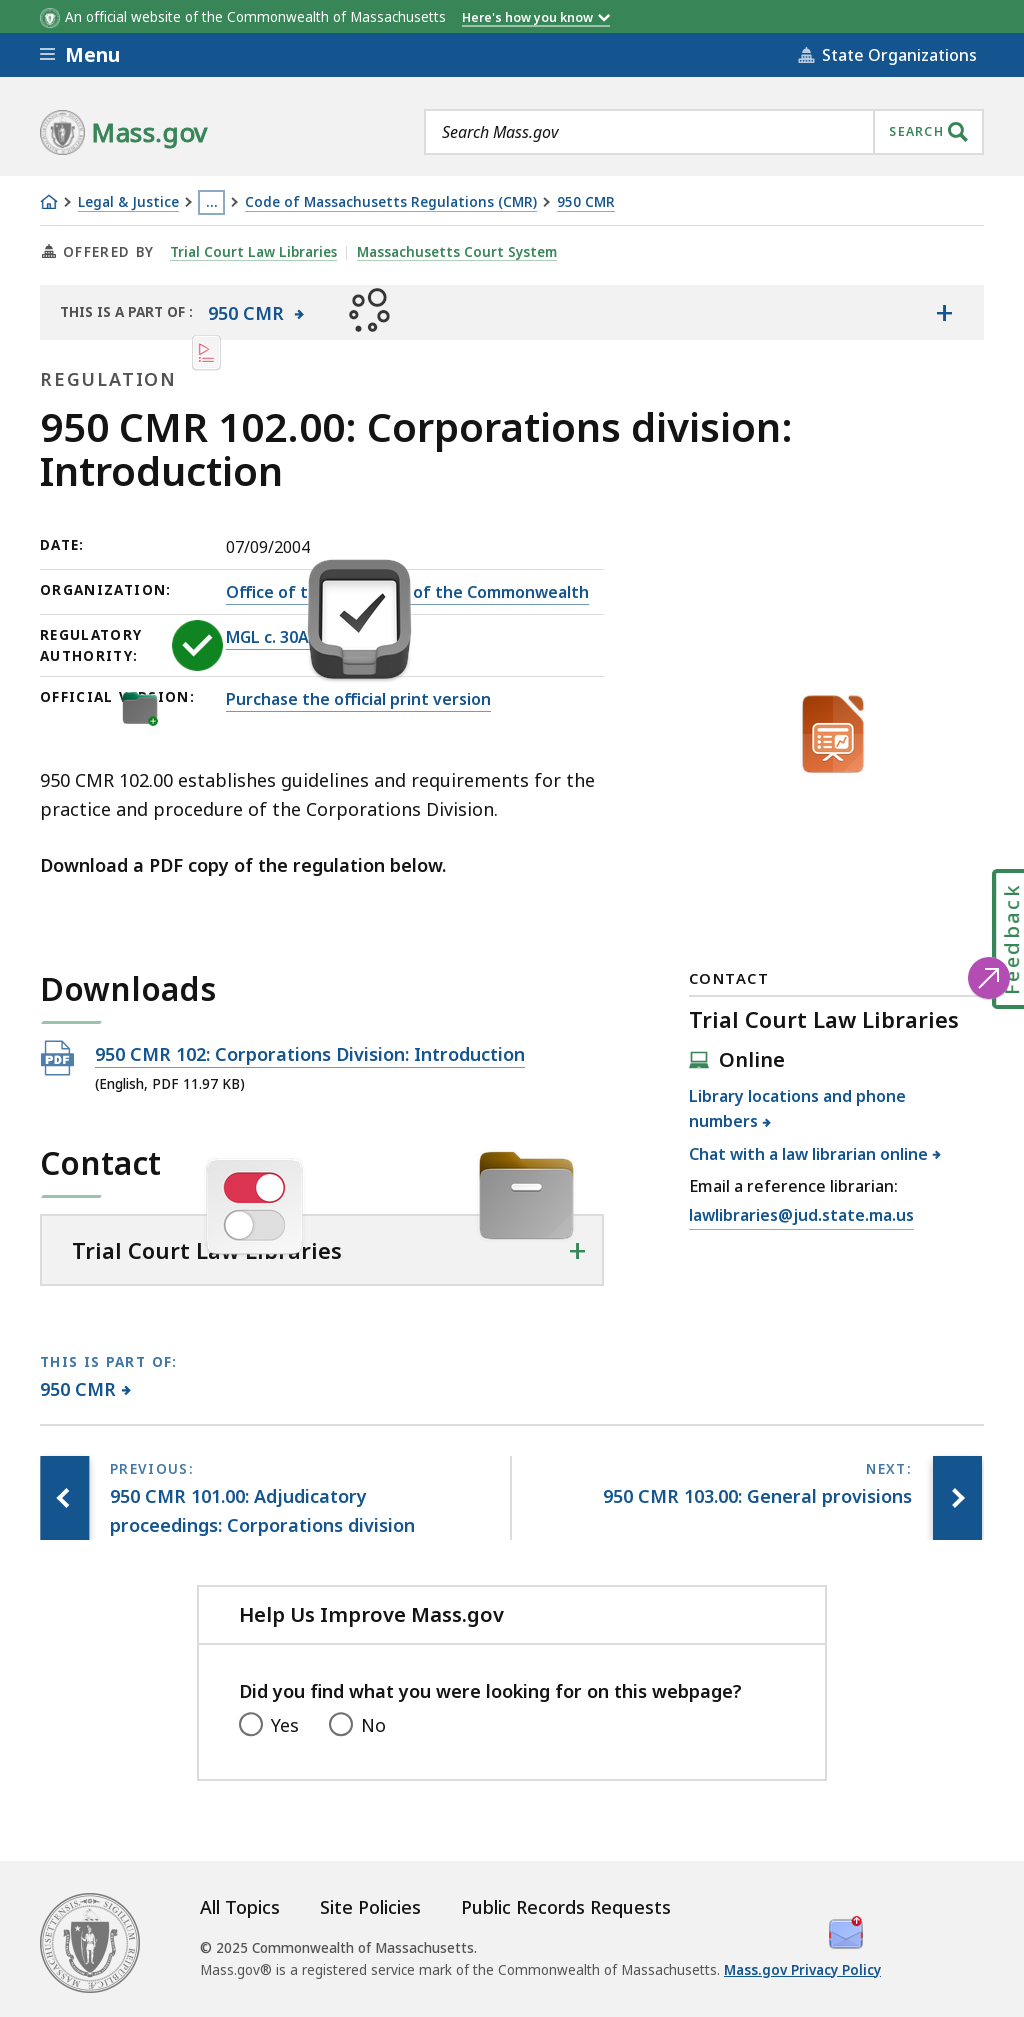 The image size is (1024, 2017). Describe the element at coordinates (833, 734) in the screenshot. I see `open libreoffice impress presentation software` at that location.